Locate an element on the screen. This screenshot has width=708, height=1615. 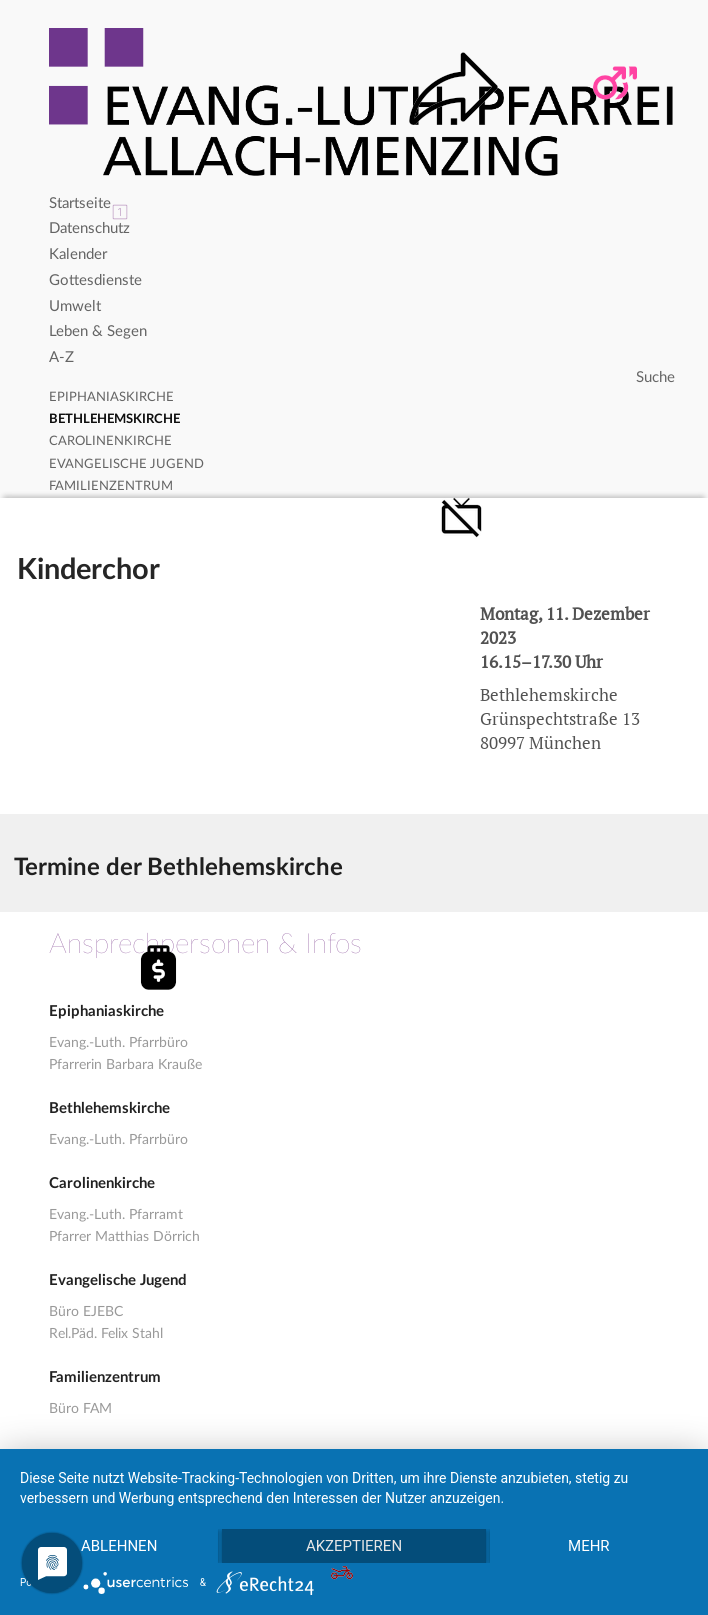
leave a tip or donation is located at coordinates (158, 967).